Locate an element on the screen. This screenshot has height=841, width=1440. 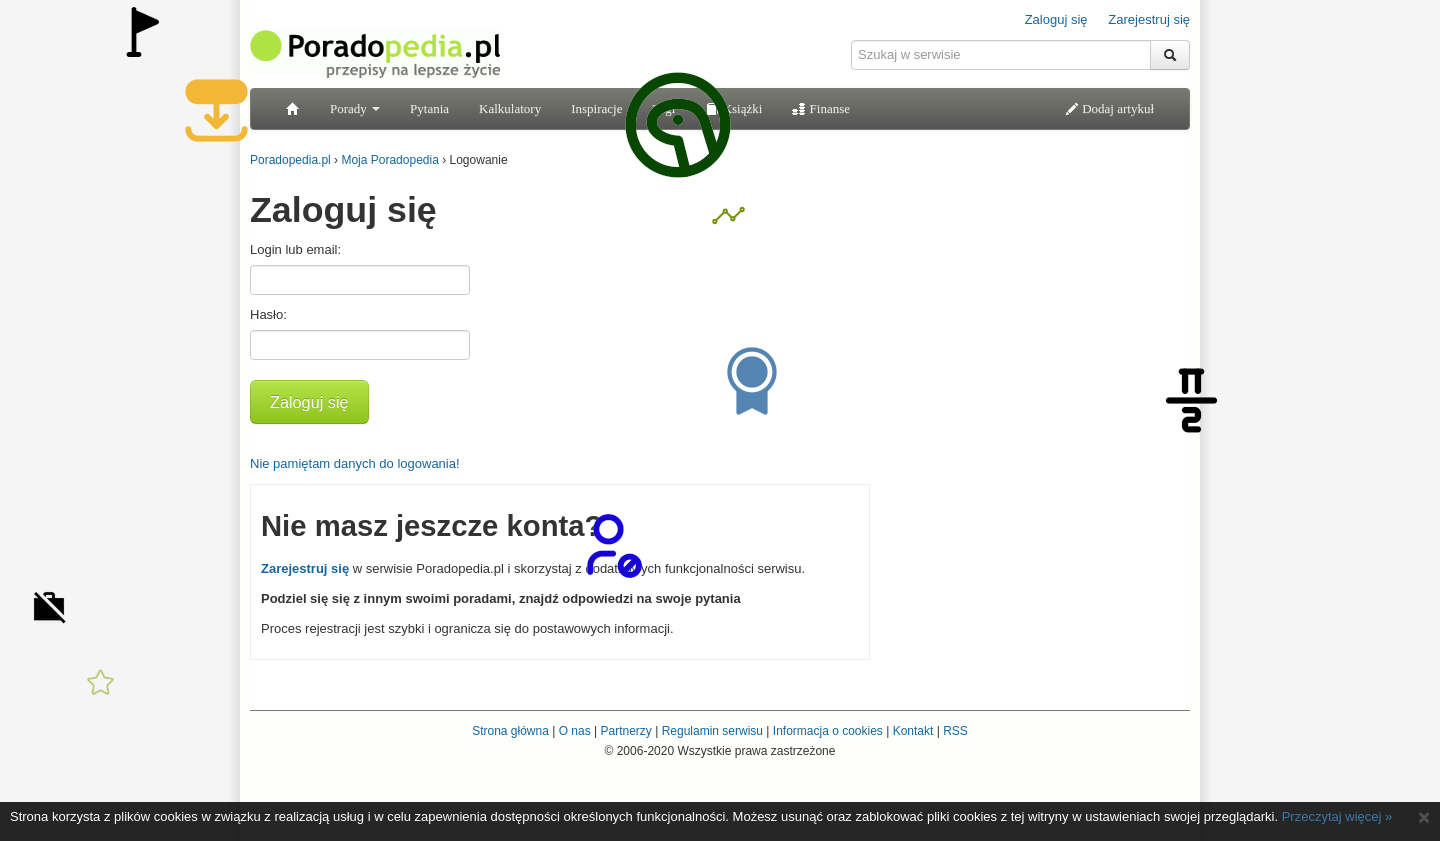
move element to bottom of layout is located at coordinates (216, 110).